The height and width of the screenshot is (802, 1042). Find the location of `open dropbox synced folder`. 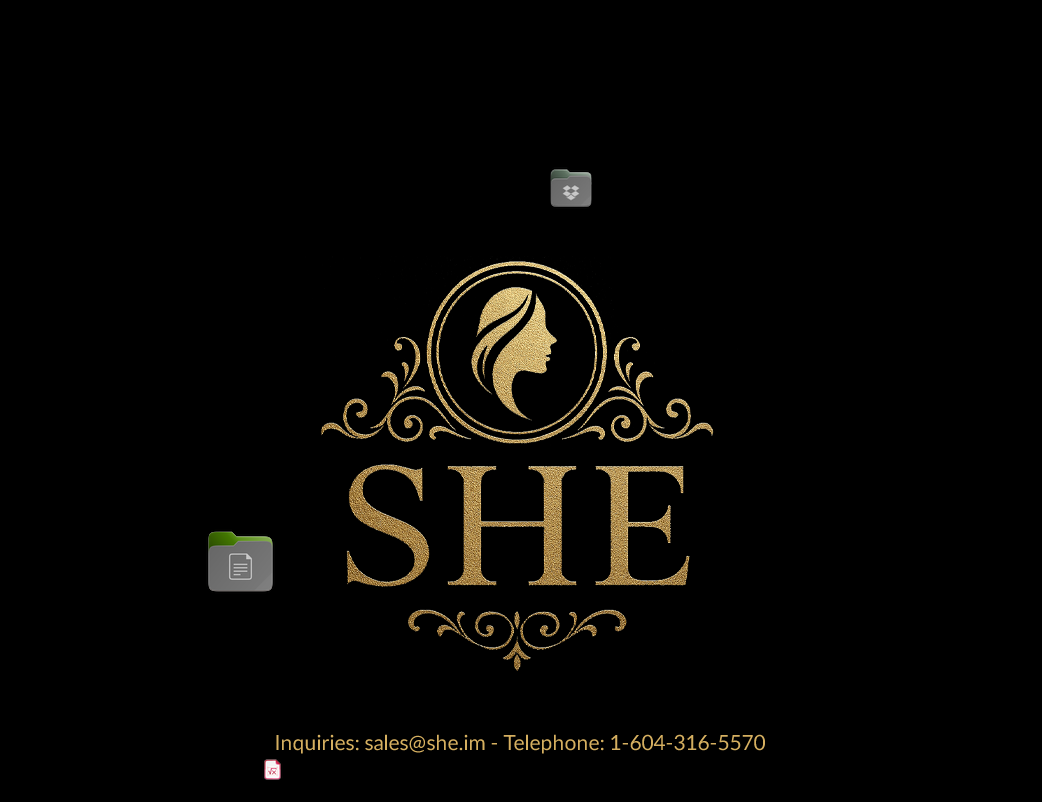

open dropbox synced folder is located at coordinates (571, 188).